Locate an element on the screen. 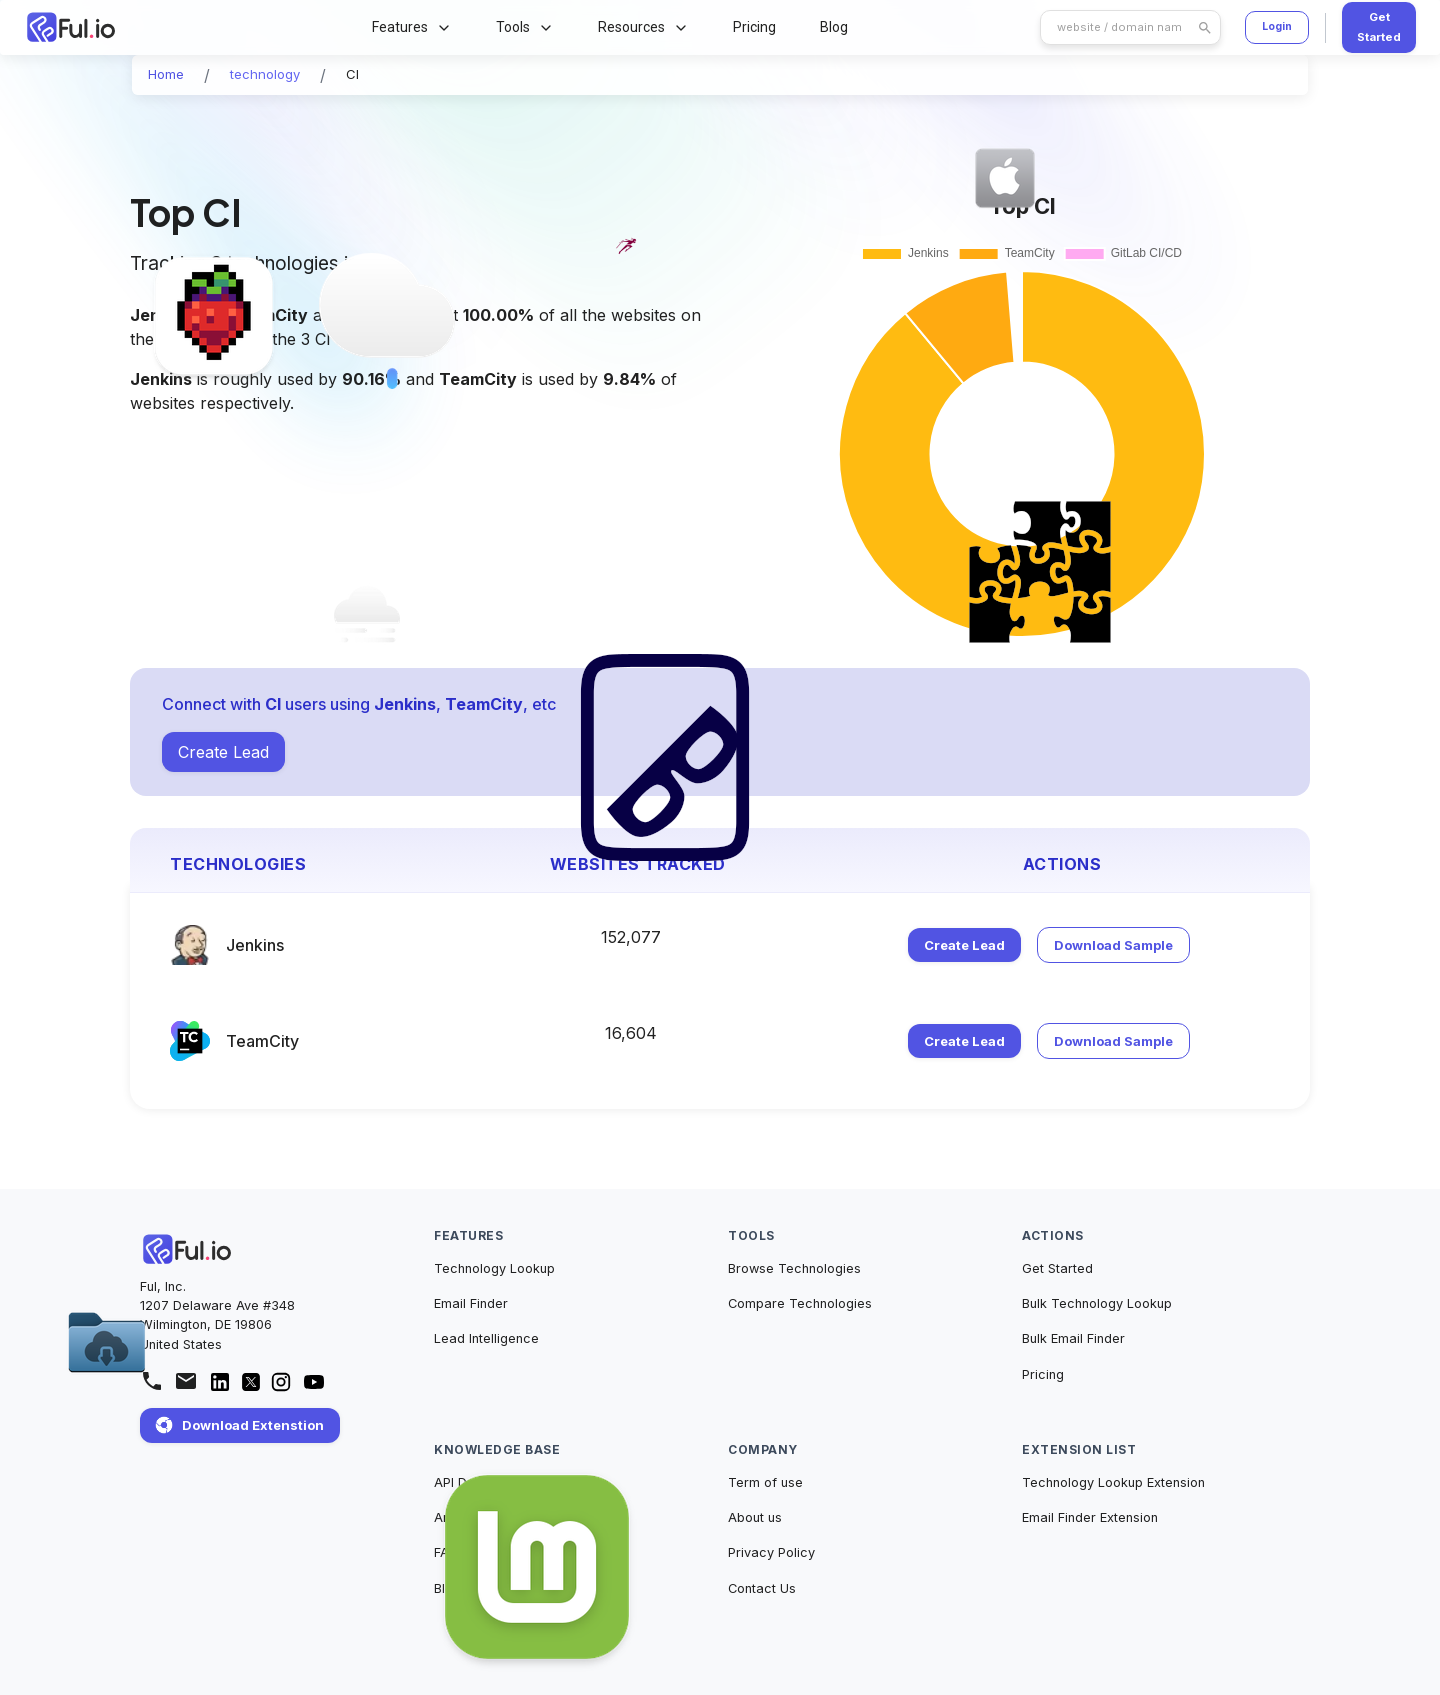  indicates scattered showers in weather forecast is located at coordinates (387, 321).